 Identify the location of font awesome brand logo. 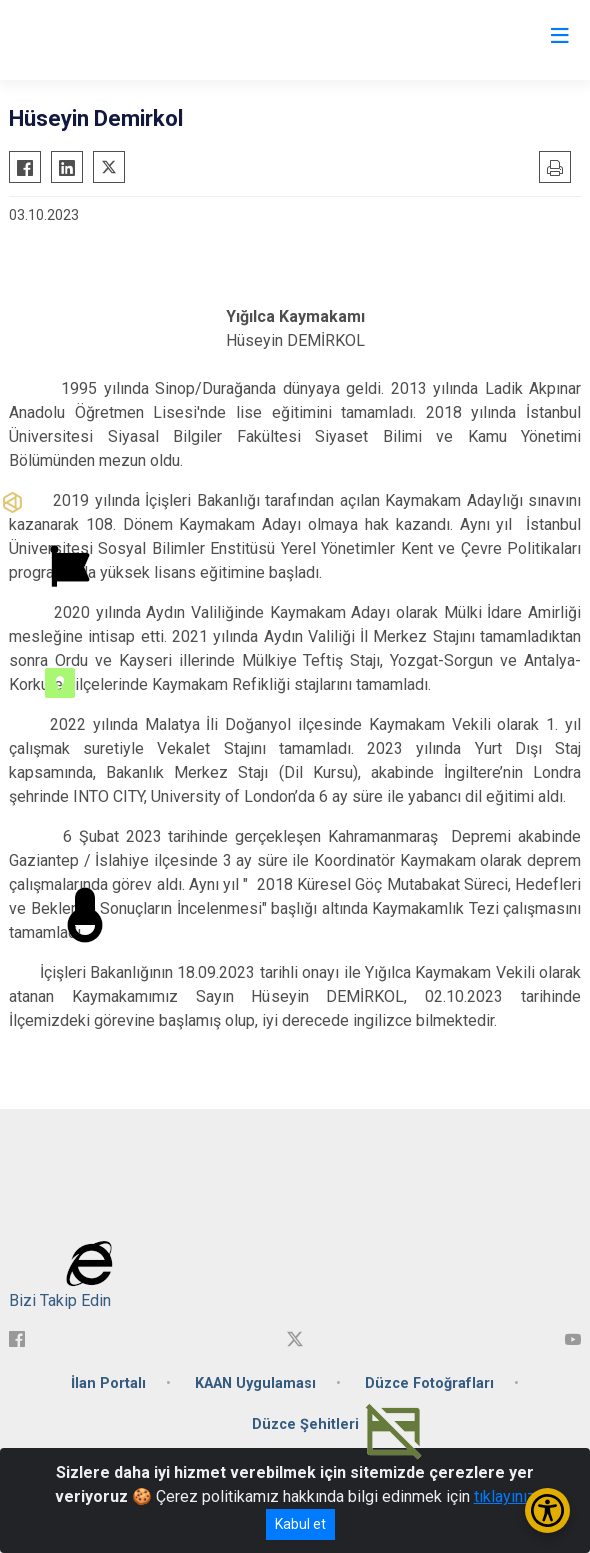
(70, 566).